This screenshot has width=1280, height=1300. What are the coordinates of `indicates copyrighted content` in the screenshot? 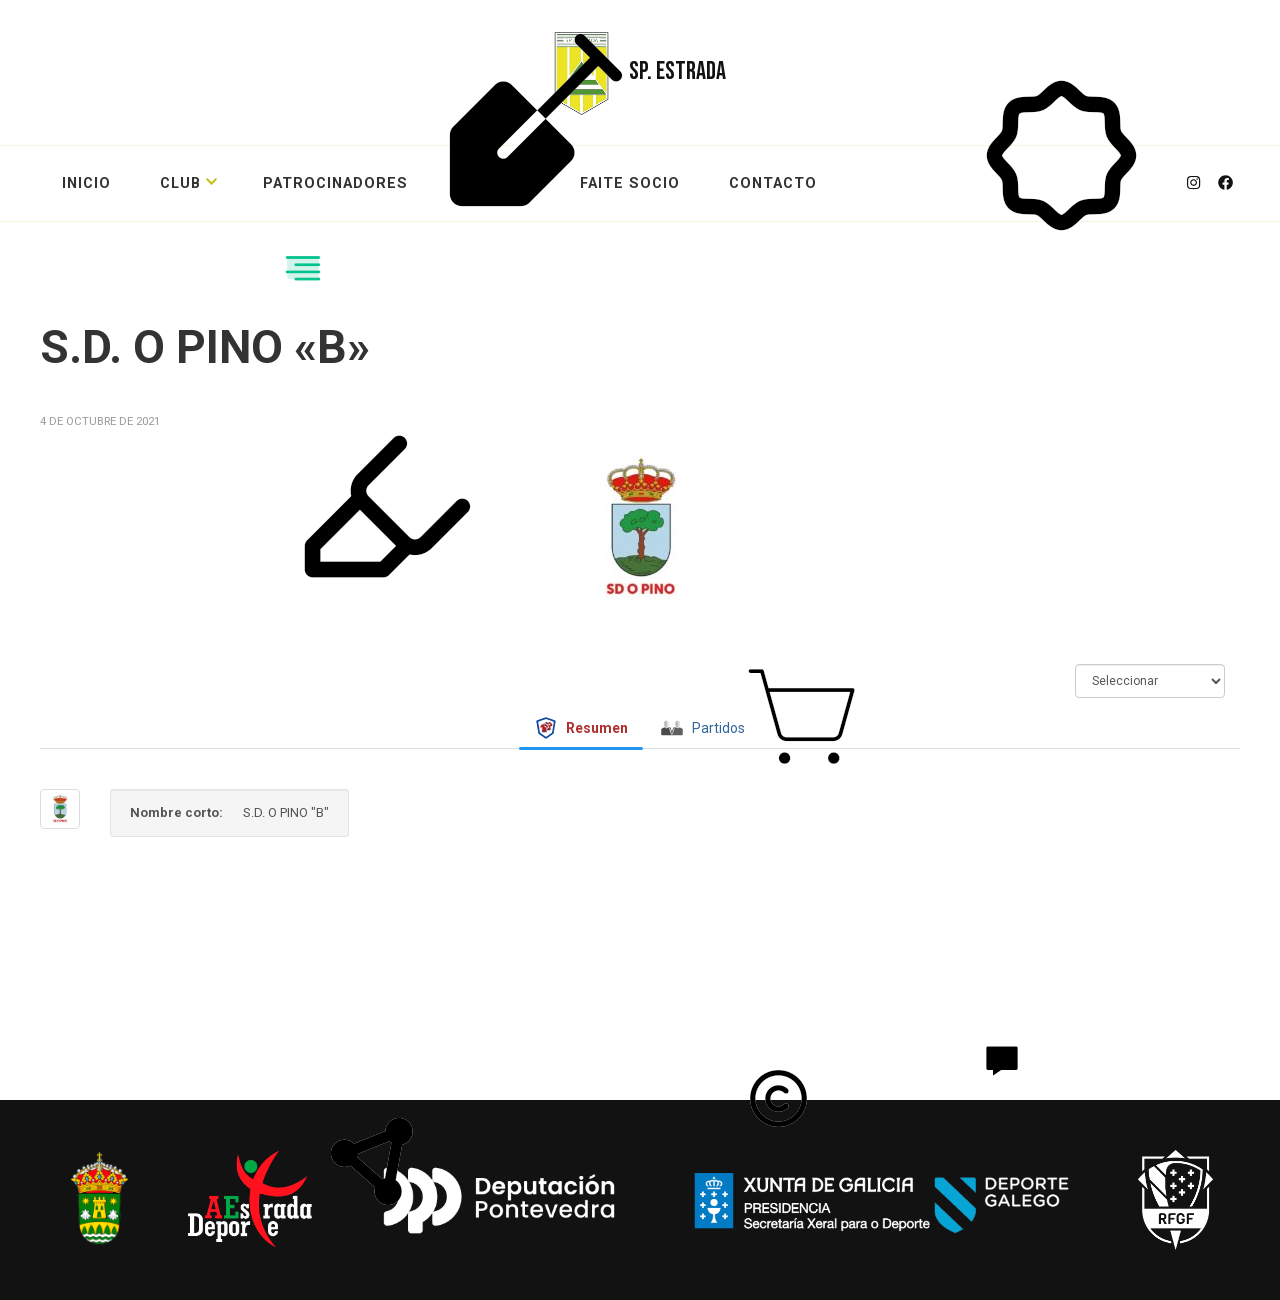 It's located at (778, 1098).